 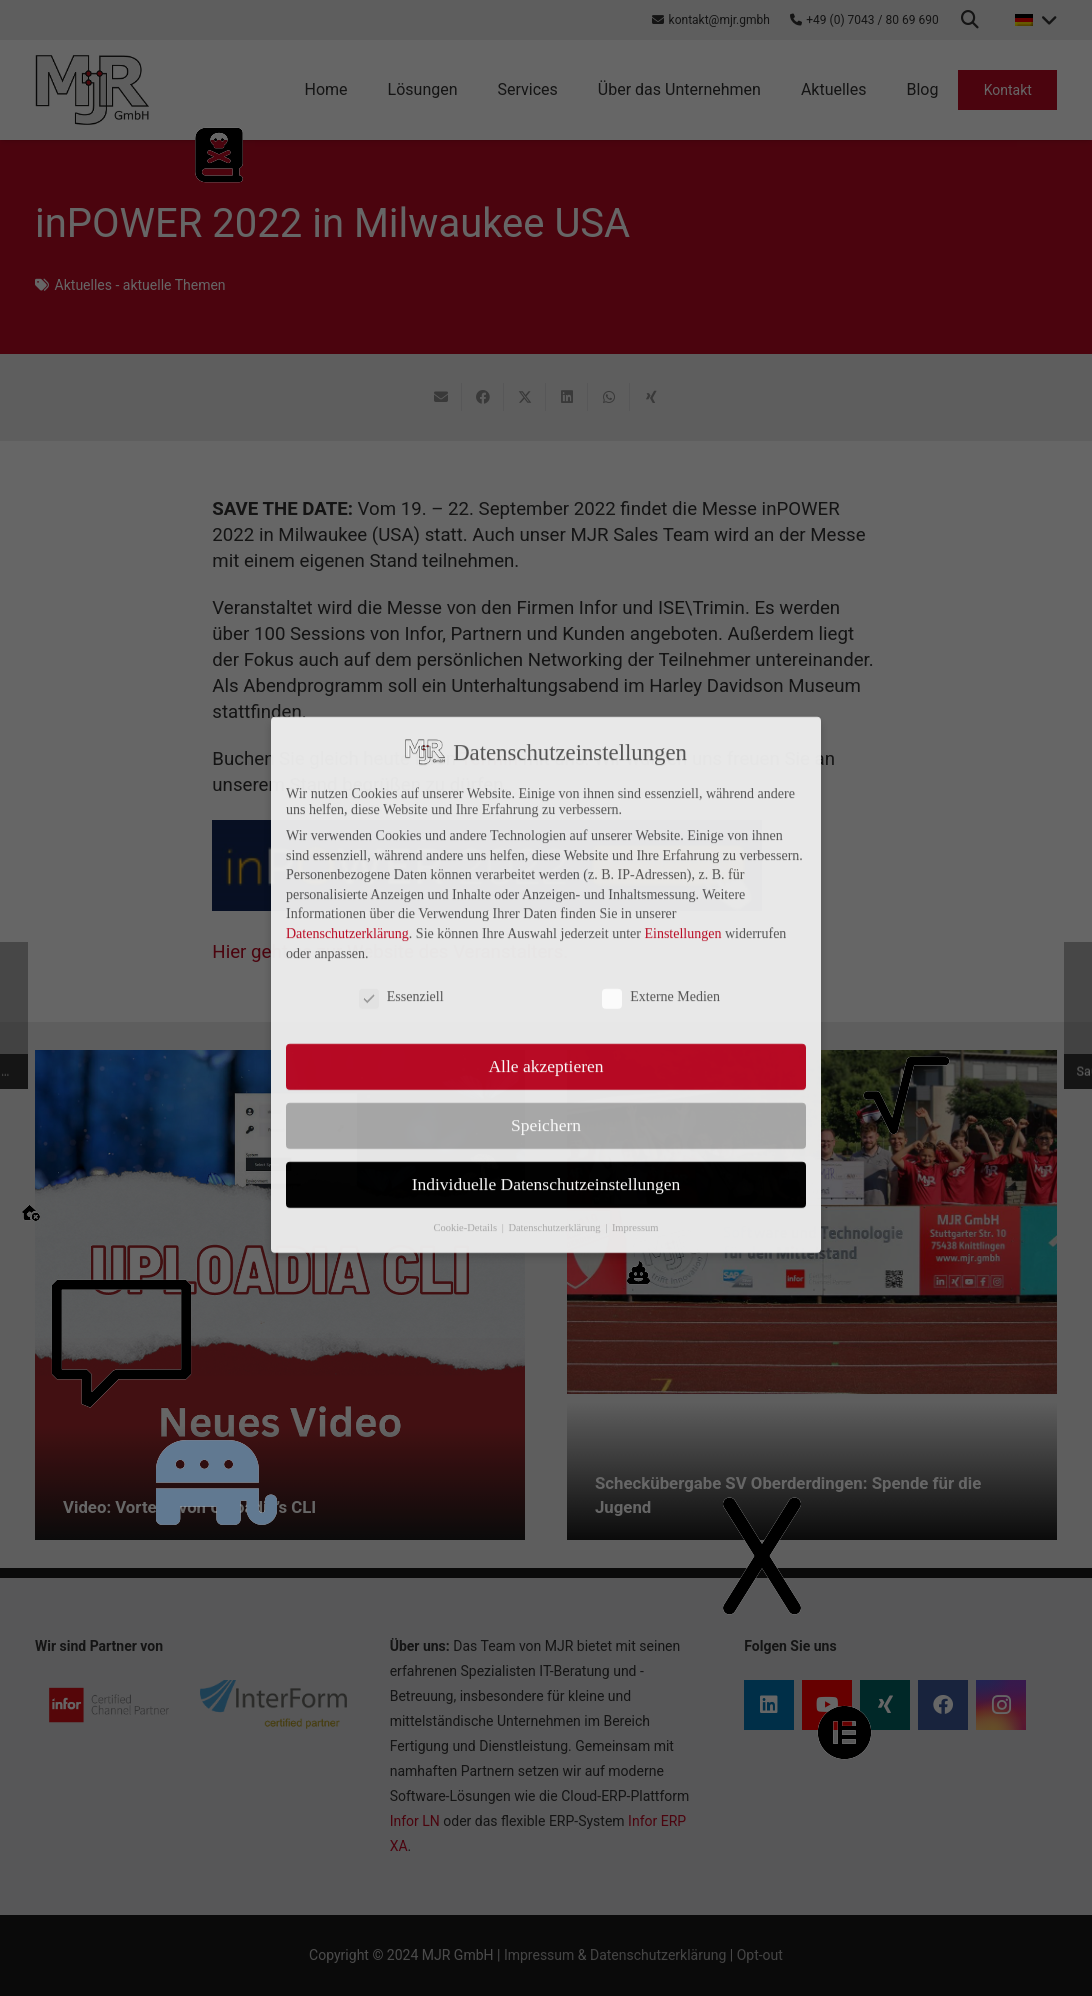 I want to click on elementor website builder logo, so click(x=844, y=1732).